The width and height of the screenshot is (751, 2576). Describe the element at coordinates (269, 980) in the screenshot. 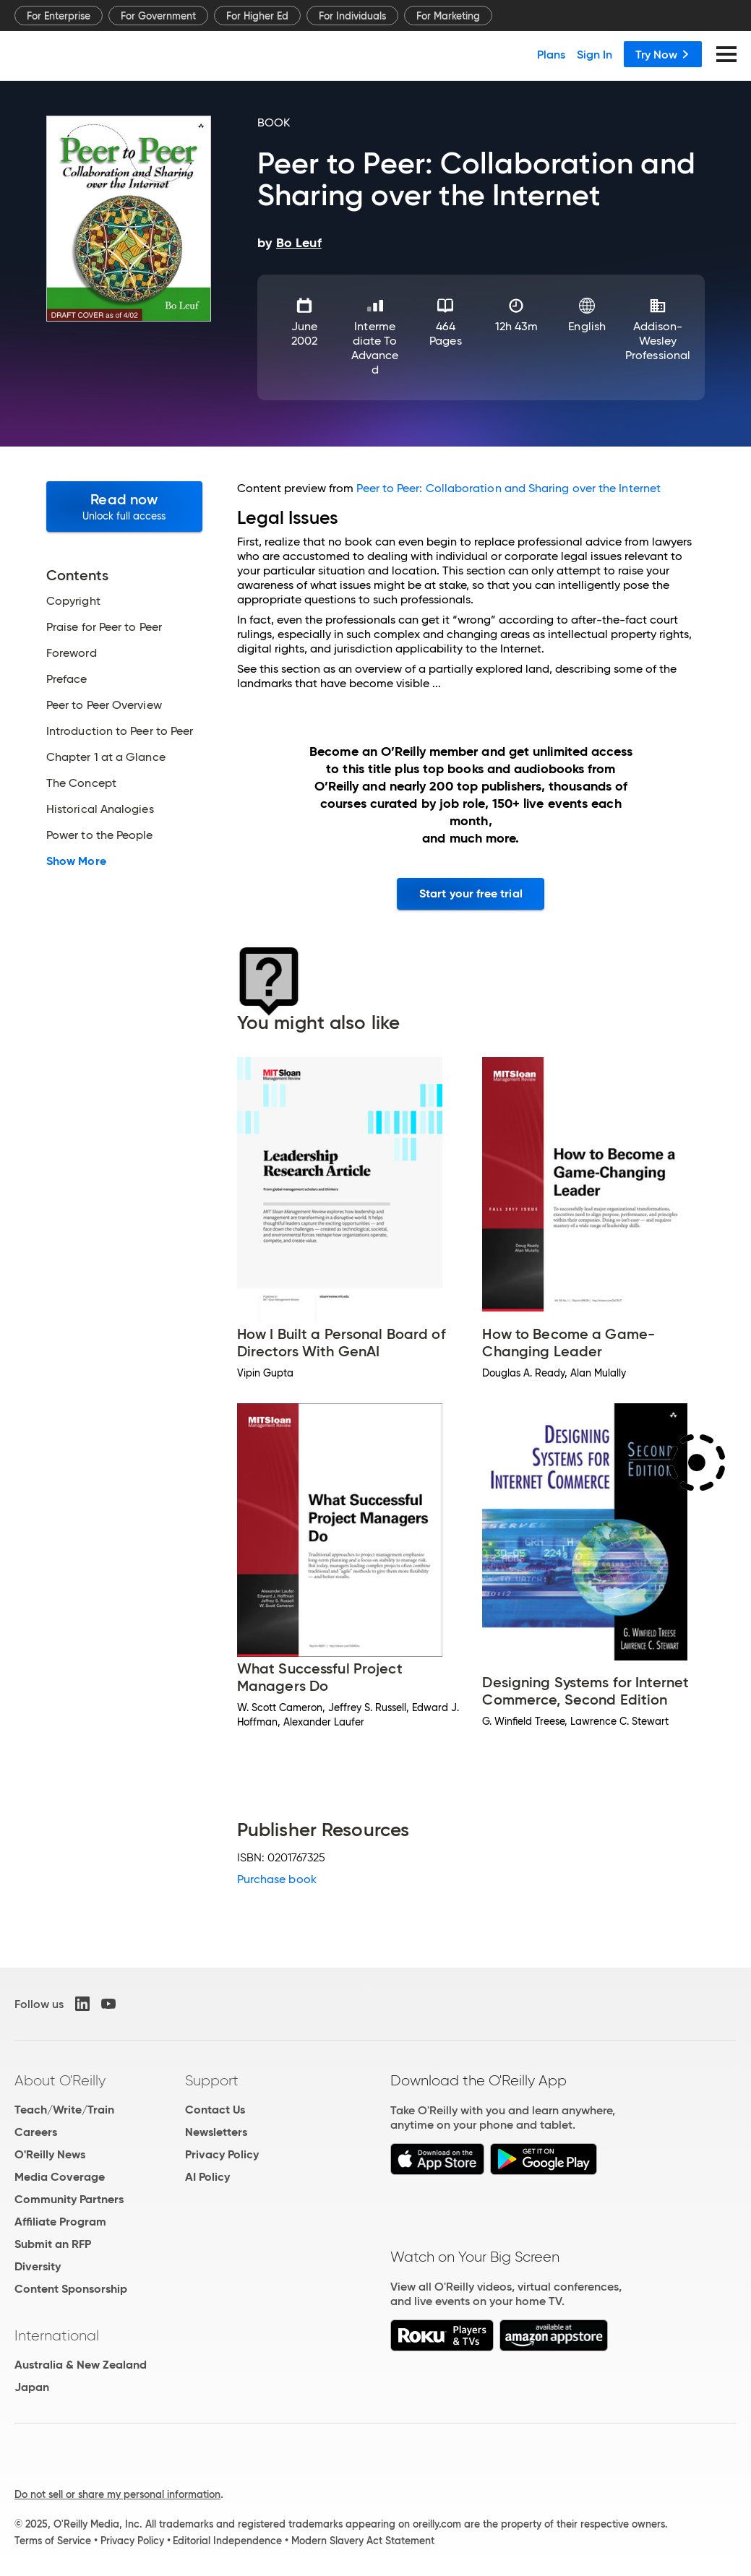

I see `access live help or support chat` at that location.